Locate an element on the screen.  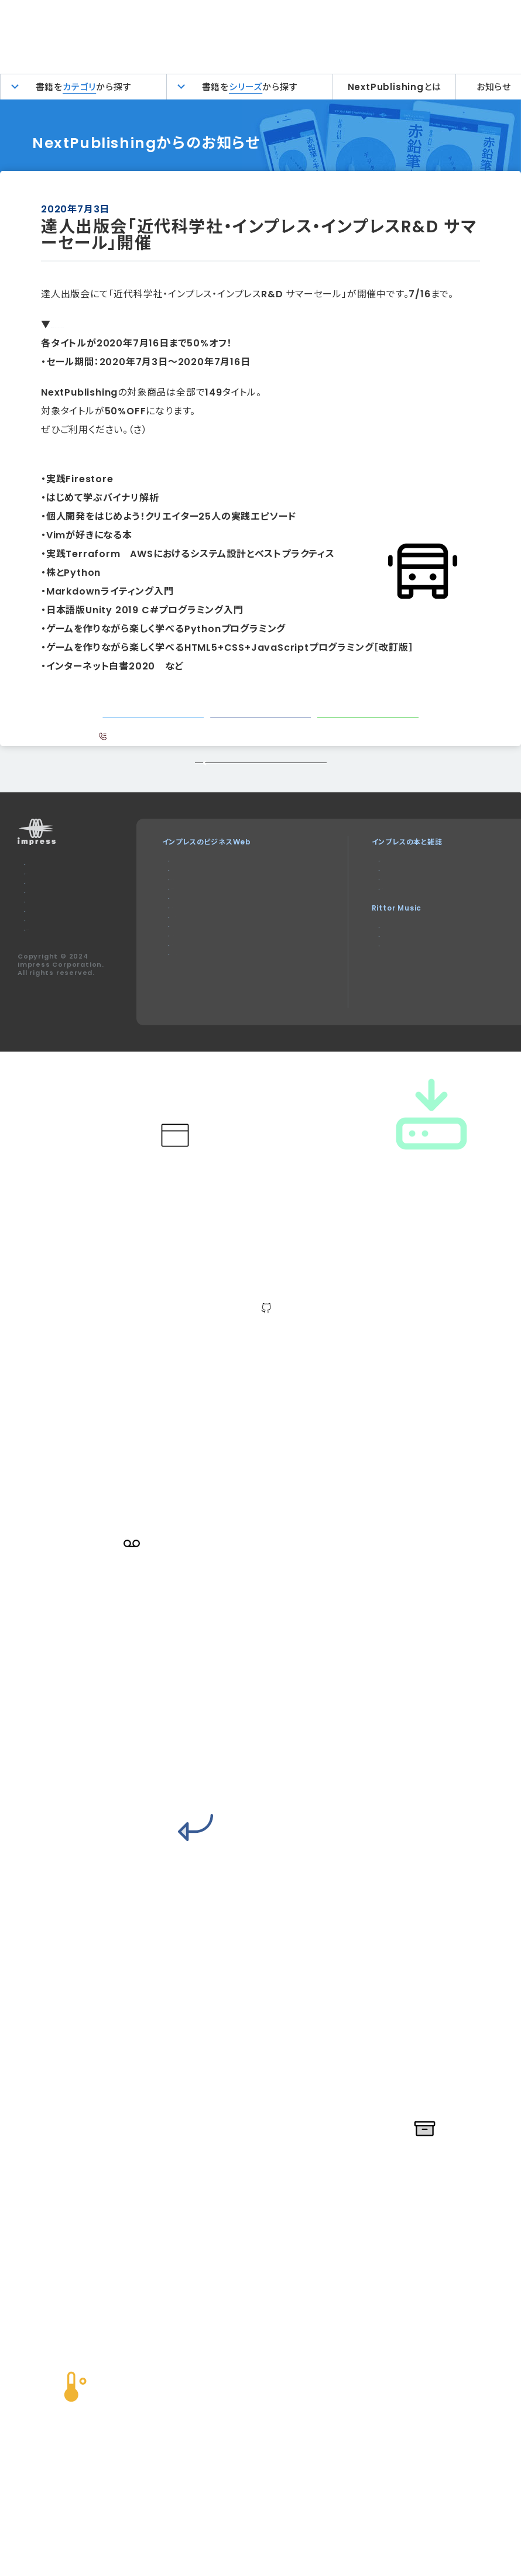
access voicemail messages is located at coordinates (132, 1544).